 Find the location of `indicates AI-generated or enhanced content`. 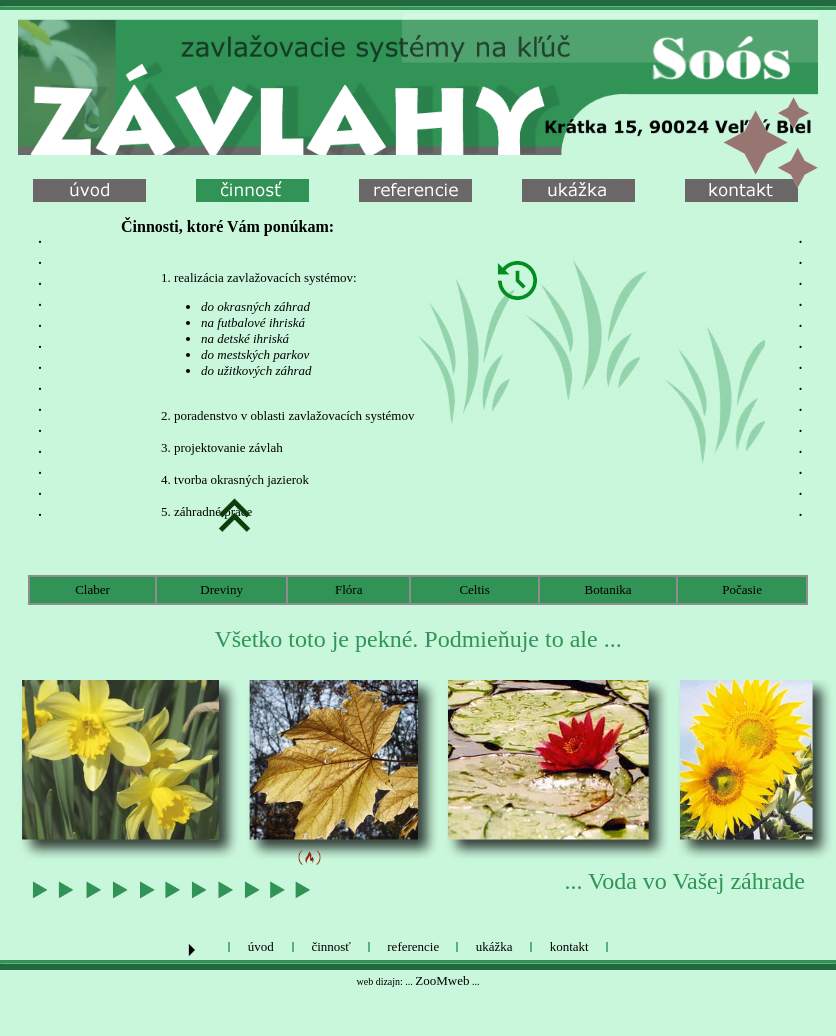

indicates AI-generated or enhanced content is located at coordinates (772, 142).